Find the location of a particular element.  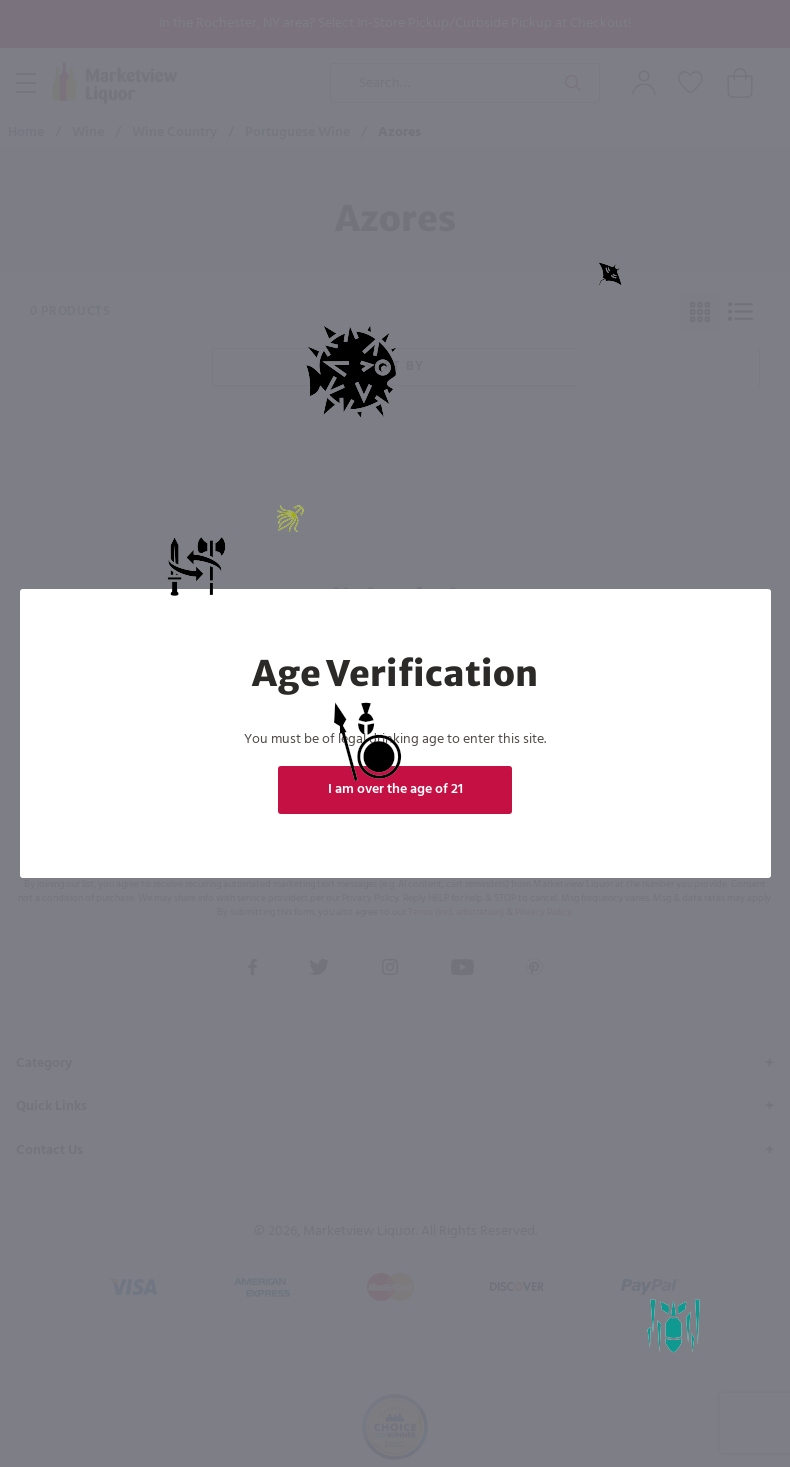

indicates manta ray or marine life content is located at coordinates (610, 274).